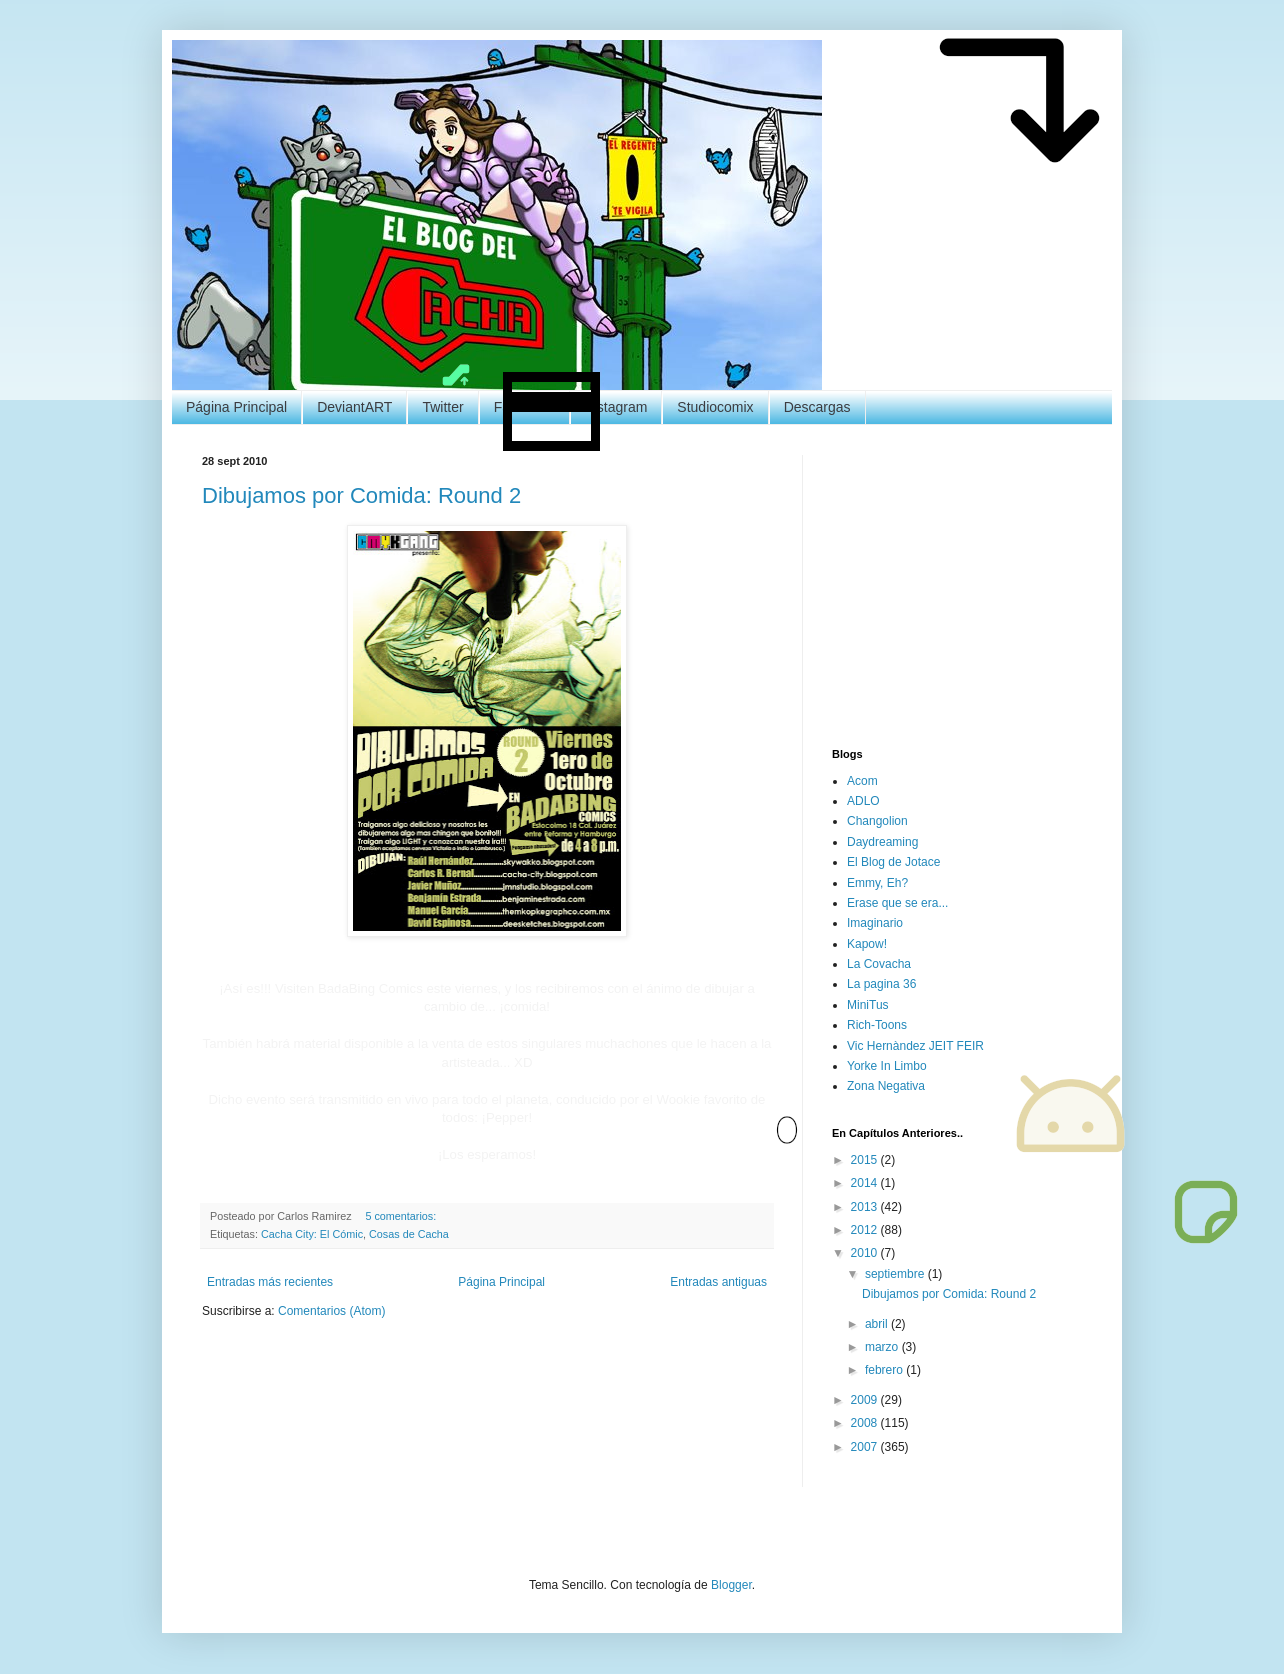  Describe the element at coordinates (1070, 1117) in the screenshot. I see `android operating system indicator` at that location.